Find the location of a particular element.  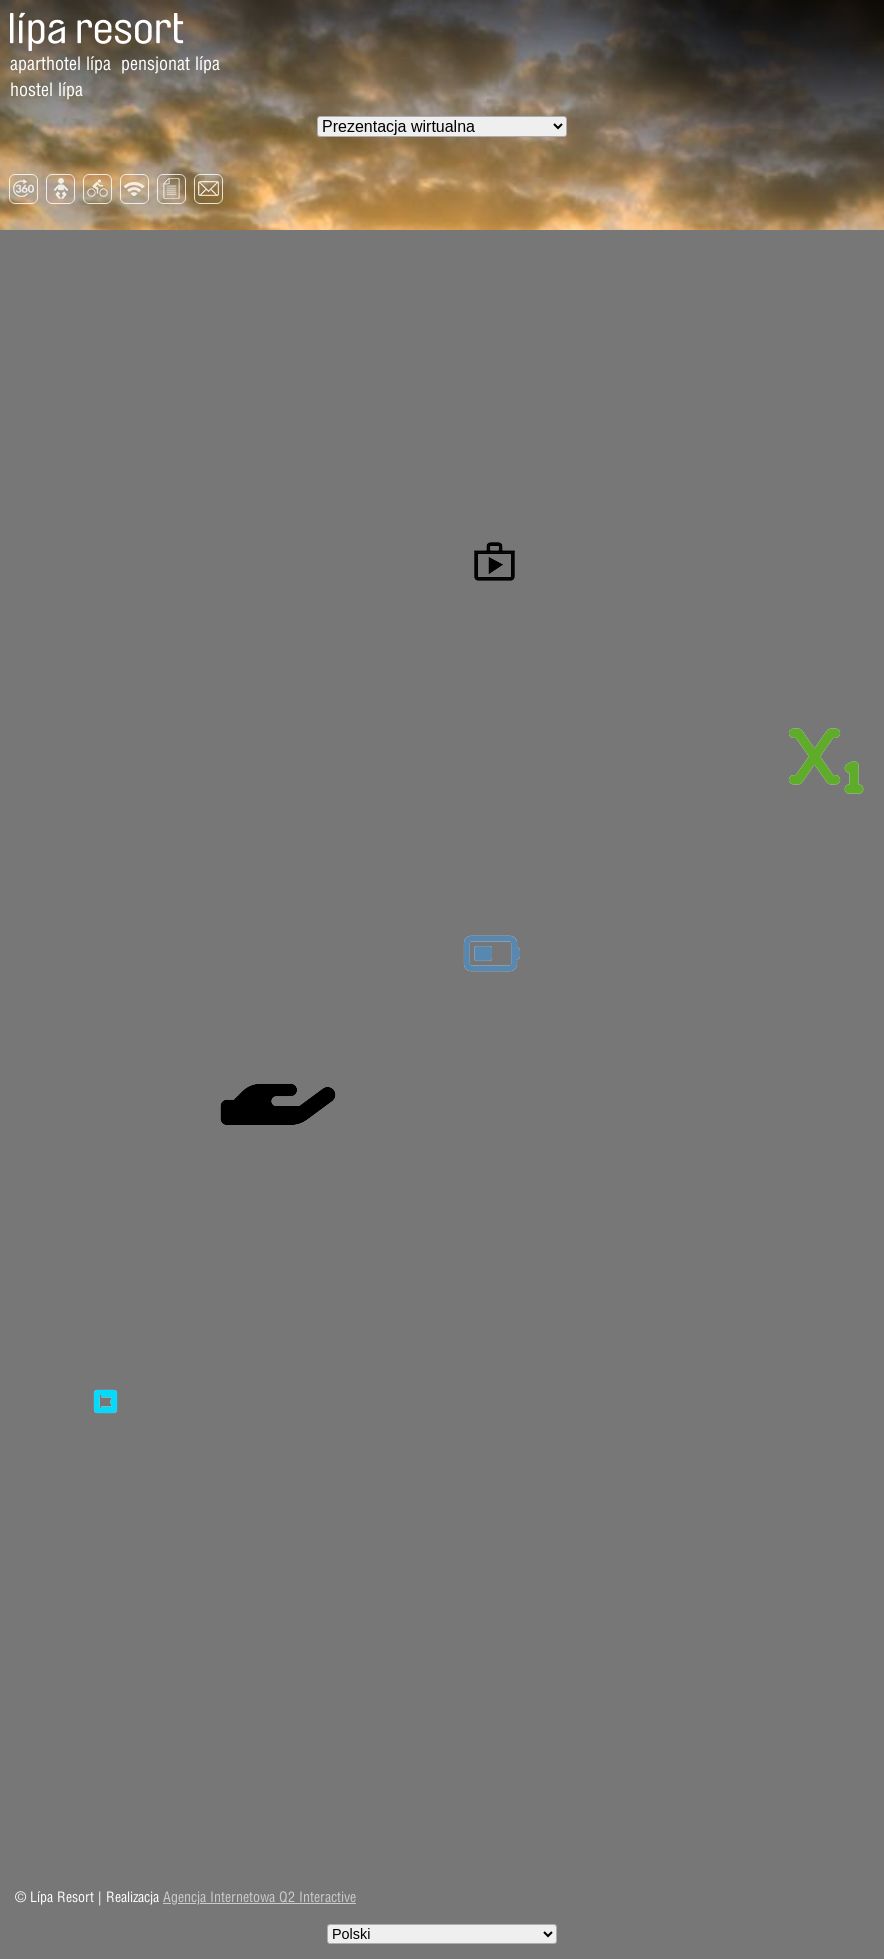

font awesome brand logo is located at coordinates (105, 1401).